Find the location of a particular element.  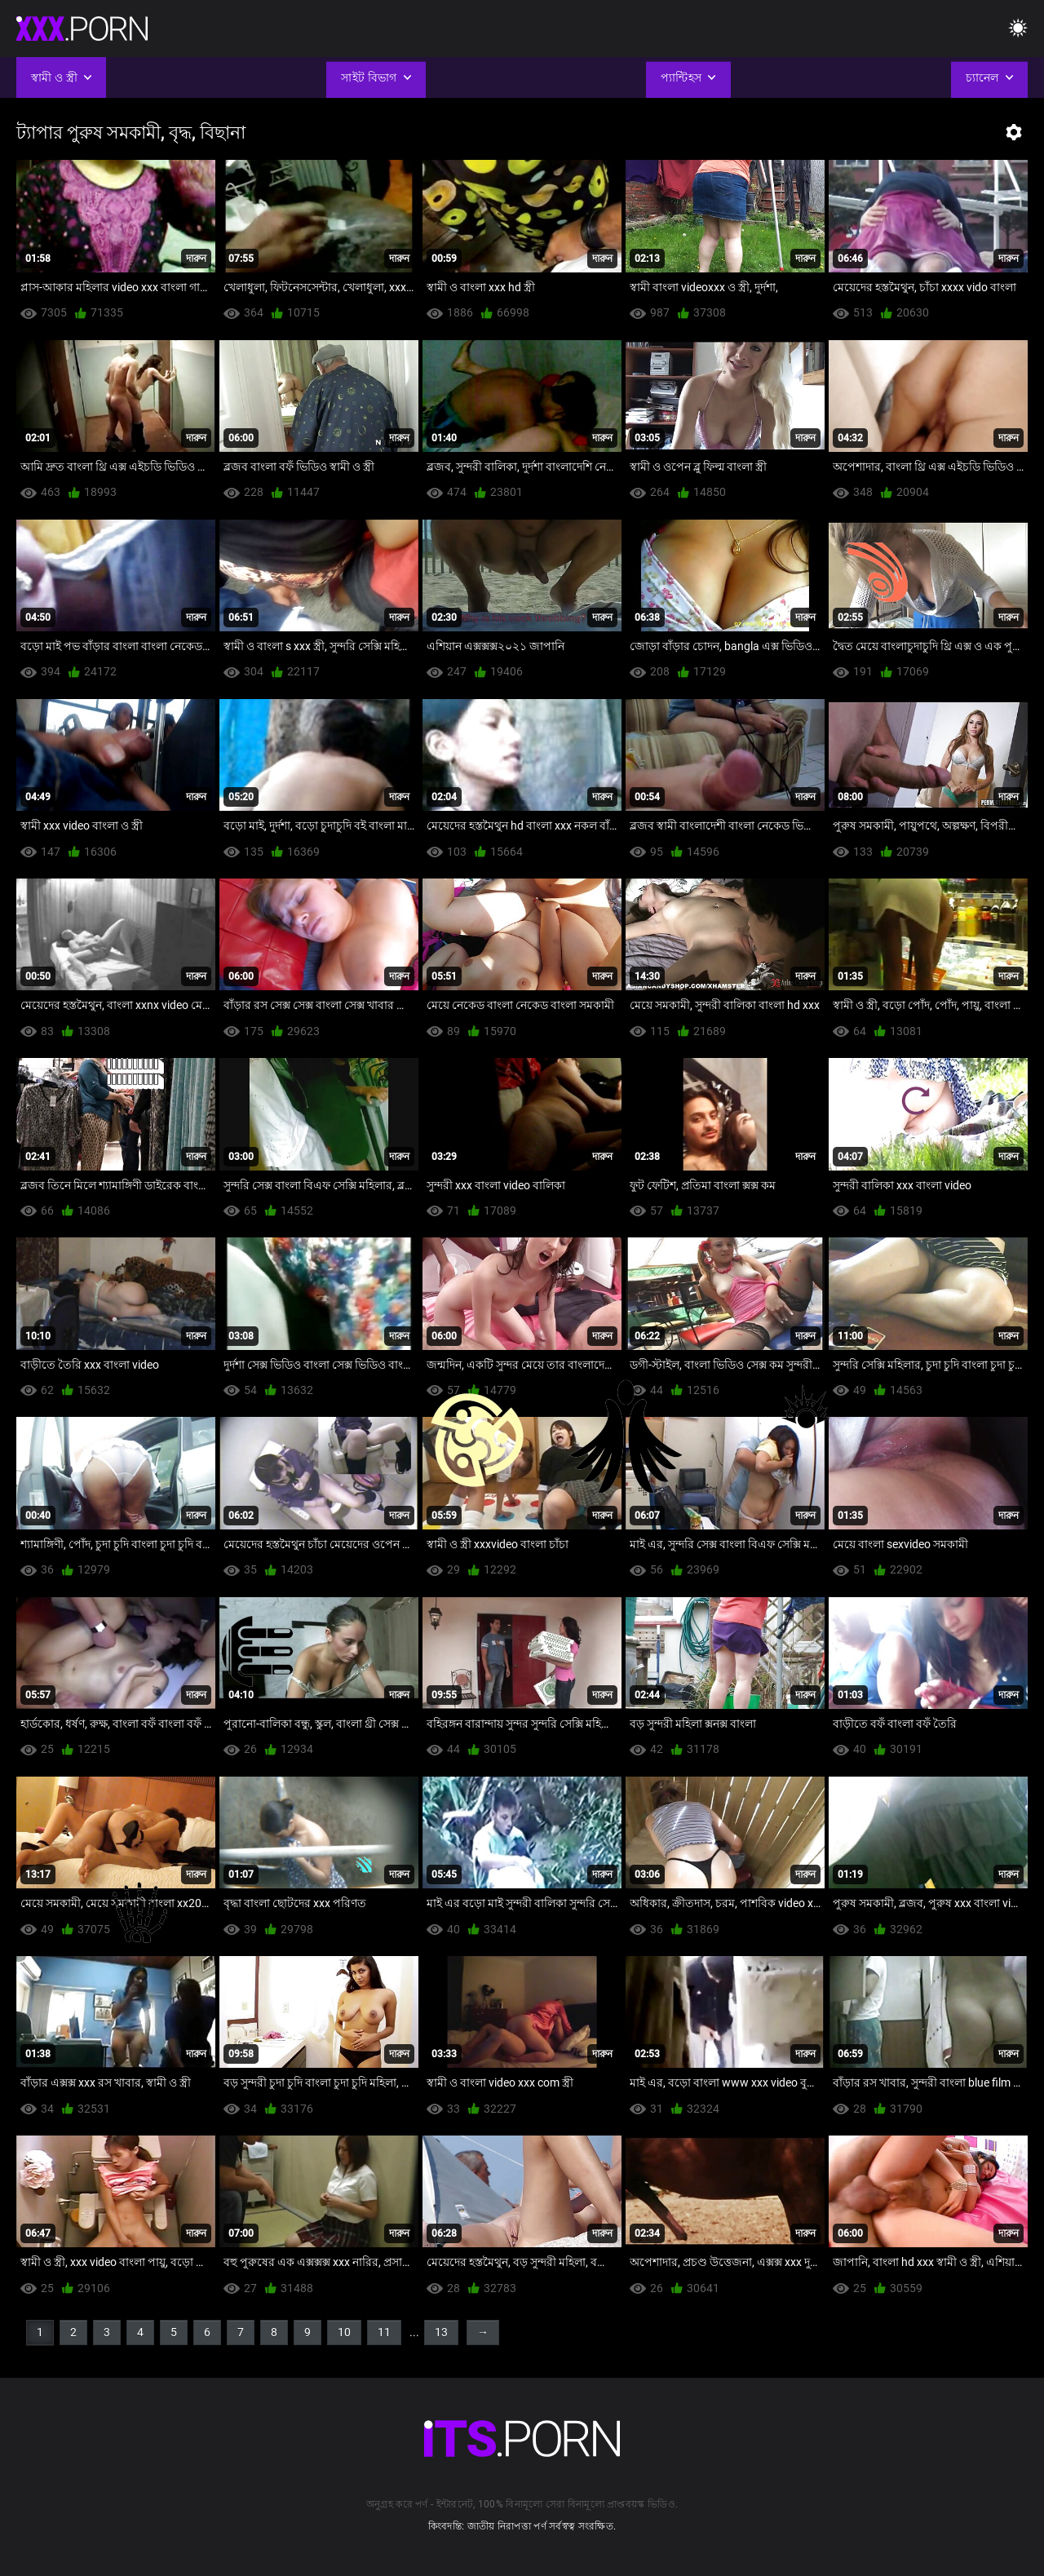

equip a wing cloak or cape item is located at coordinates (626, 1436).